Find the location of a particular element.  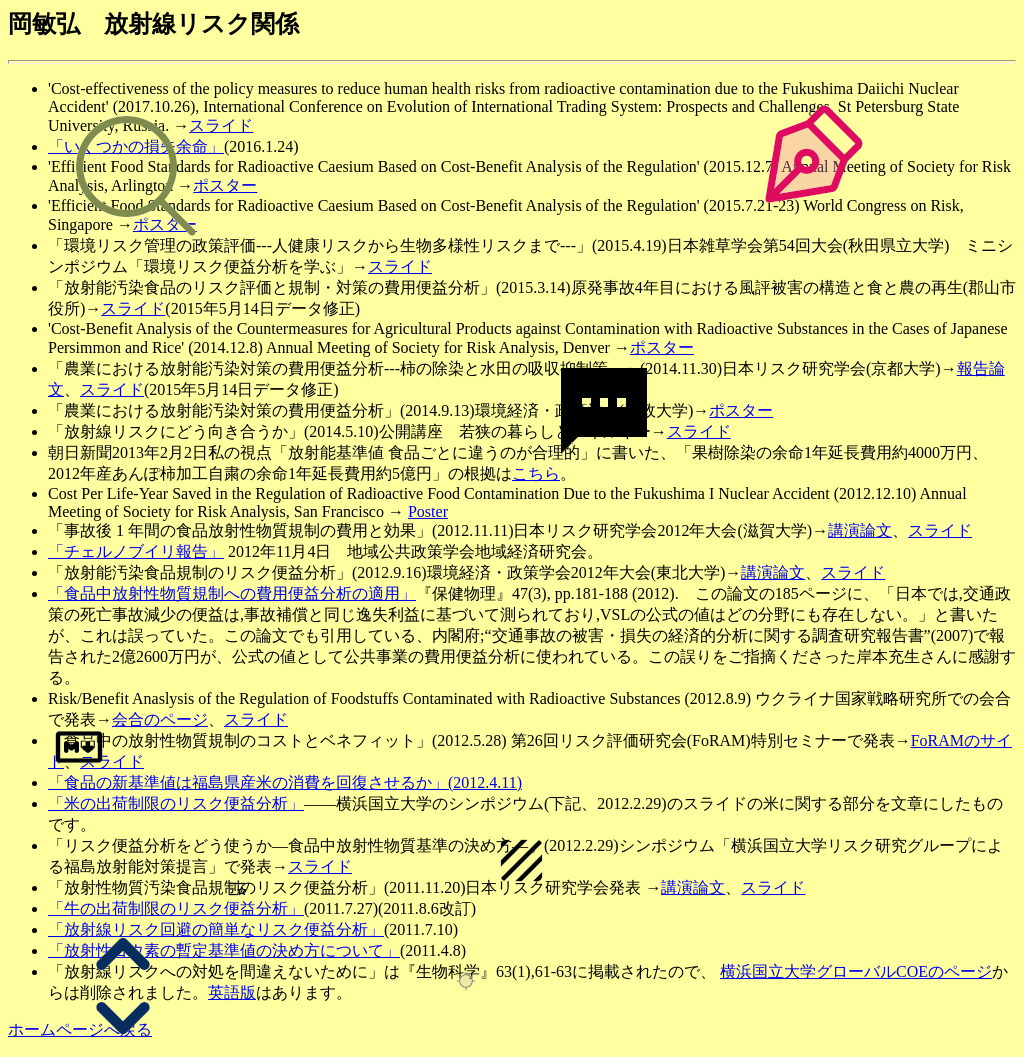

open text messaging app is located at coordinates (604, 411).